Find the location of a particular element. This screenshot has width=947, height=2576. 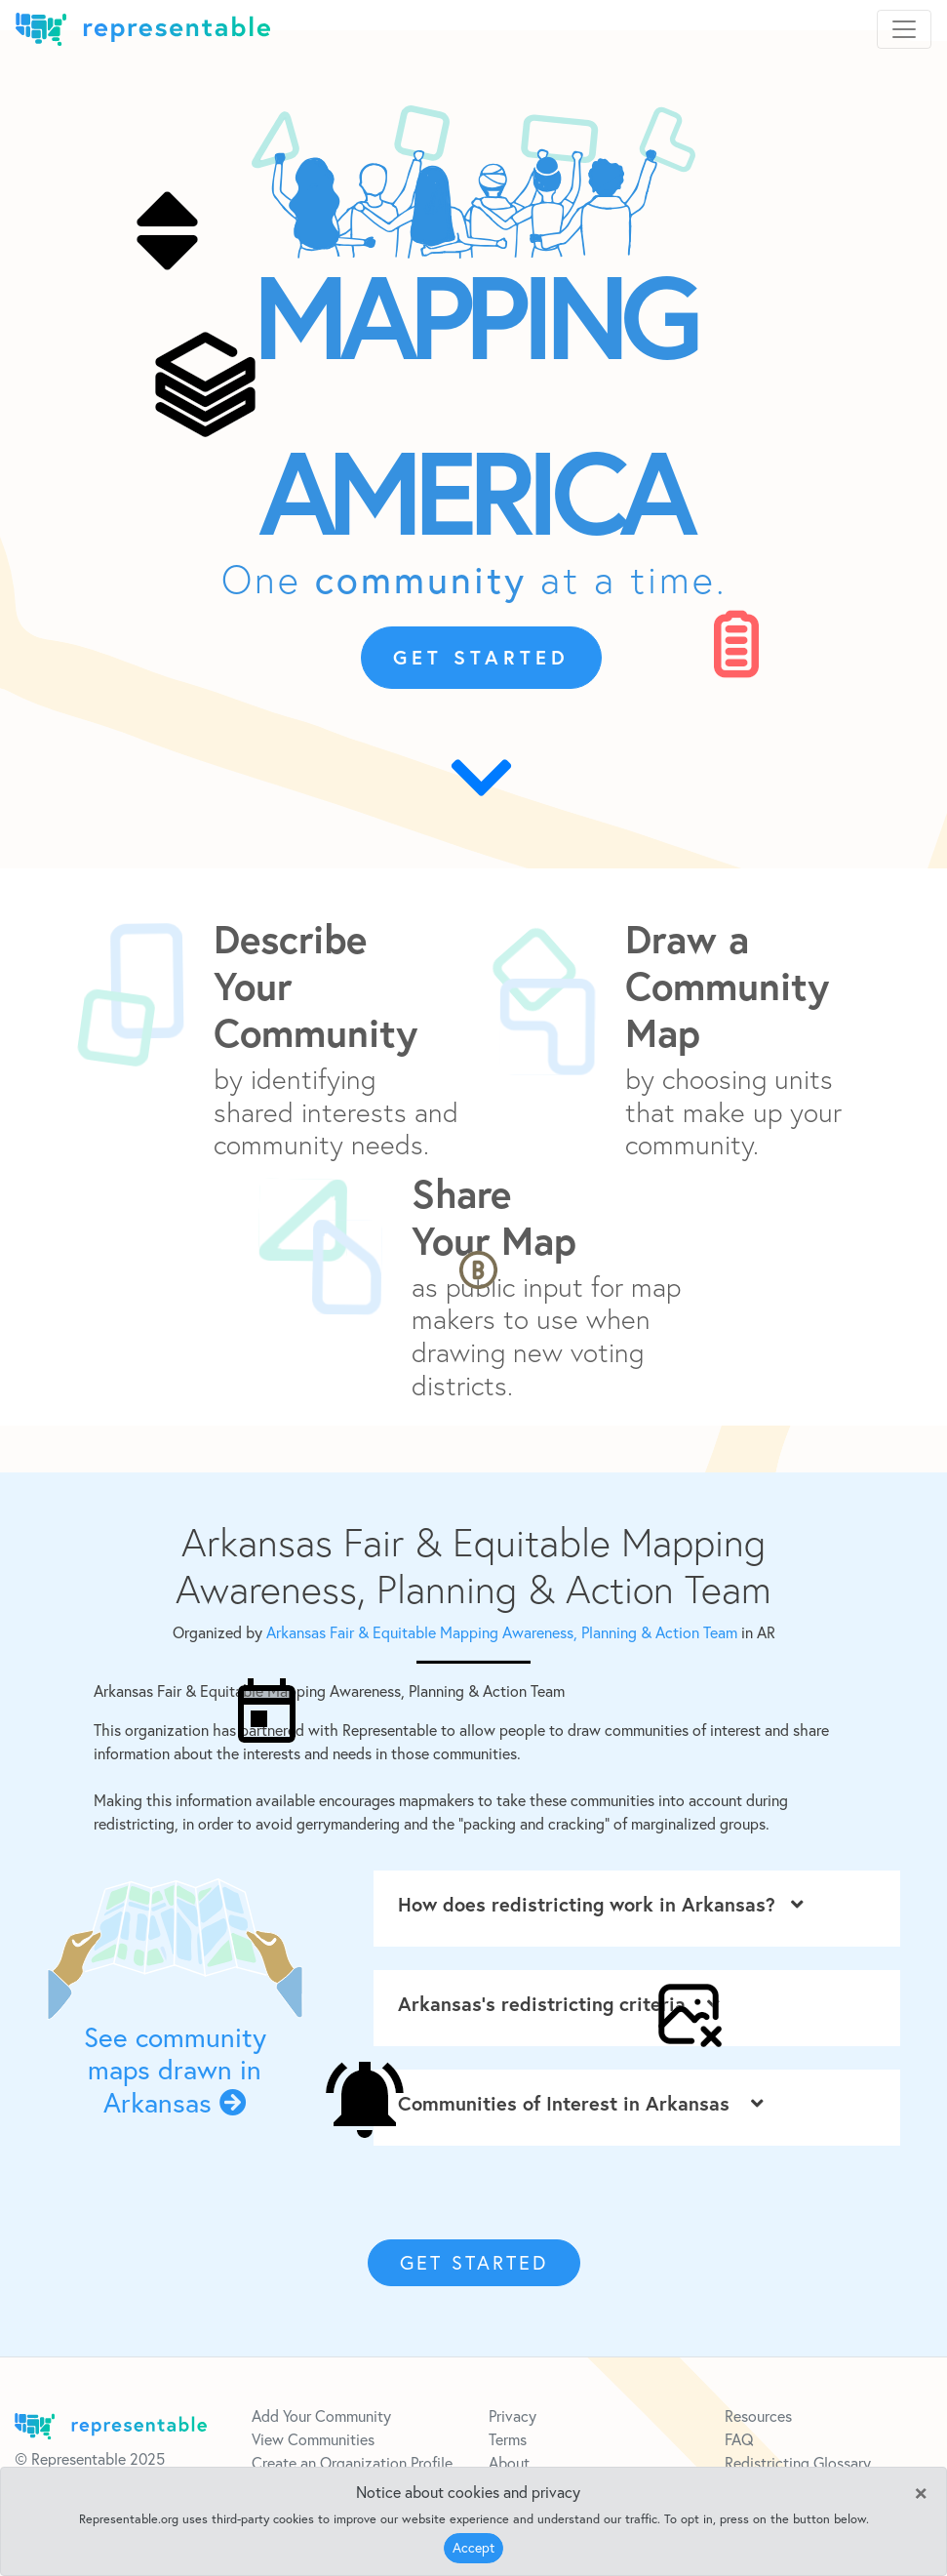

remove or delete a photo is located at coordinates (689, 2014).